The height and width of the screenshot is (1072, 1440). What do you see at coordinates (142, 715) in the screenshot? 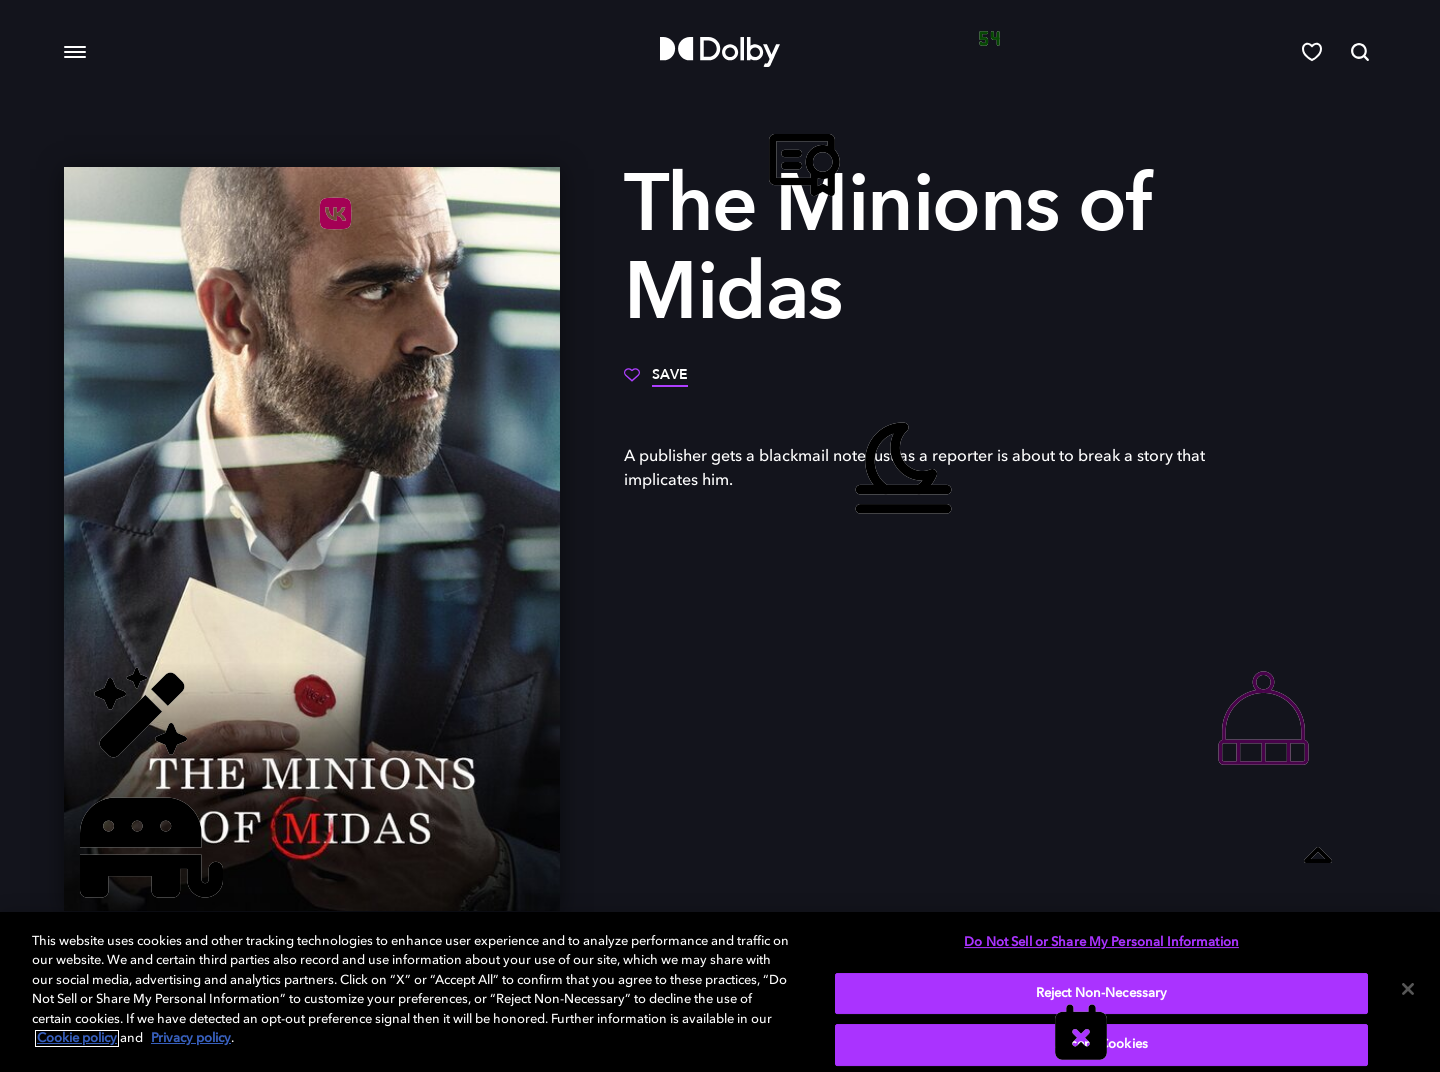
I see `apply automatic enhancements or effects` at bounding box center [142, 715].